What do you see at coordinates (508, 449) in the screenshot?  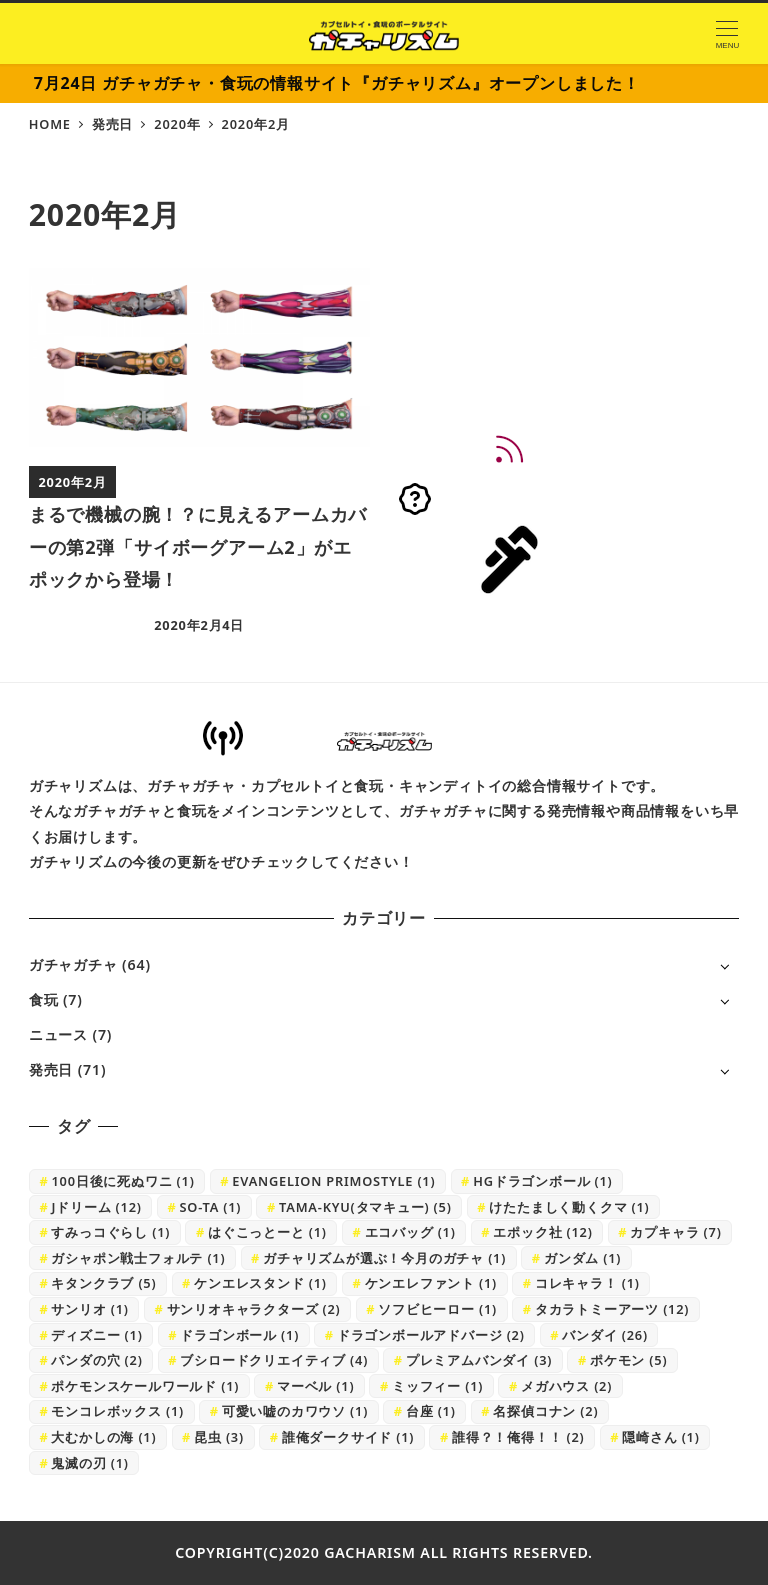 I see `subscribe to RSS feed` at bounding box center [508, 449].